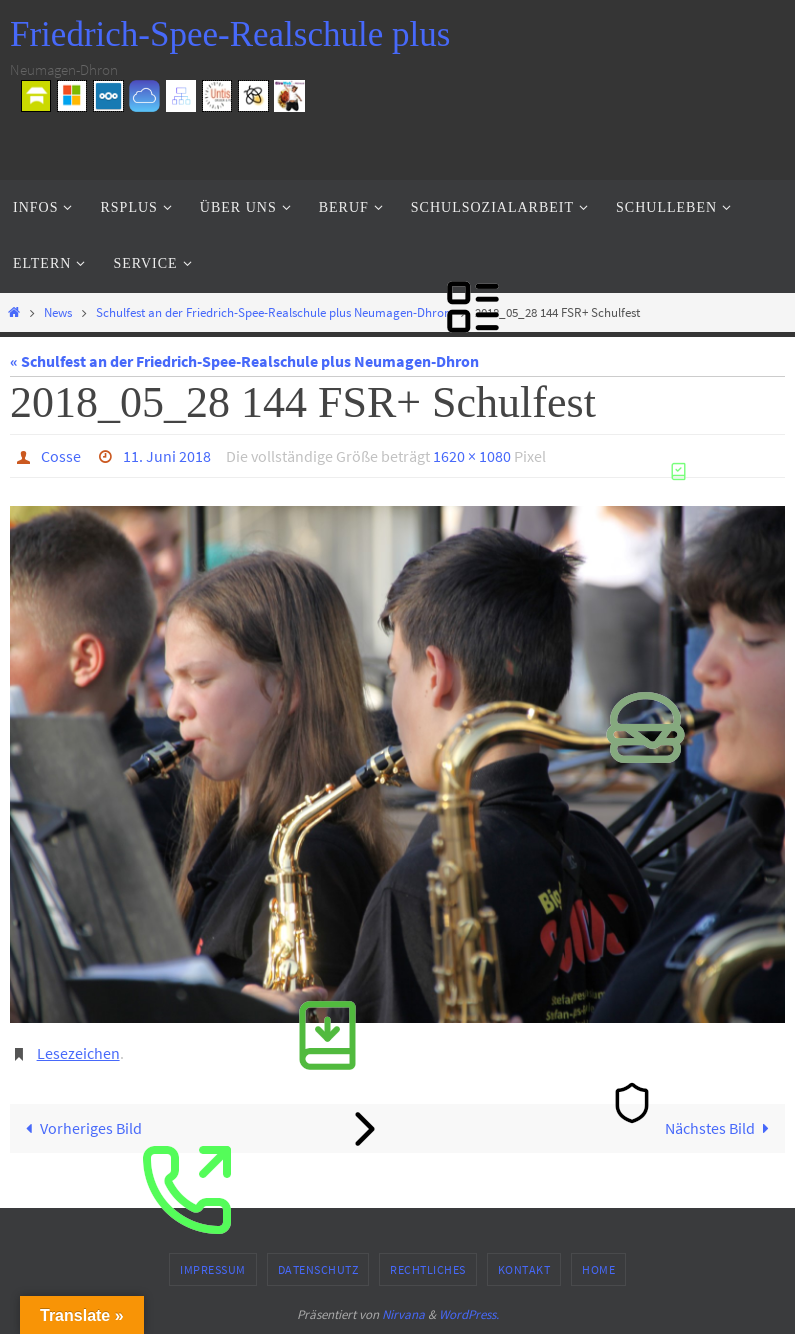 Image resolution: width=795 pixels, height=1334 pixels. Describe the element at coordinates (632, 1103) in the screenshot. I see `access security settings` at that location.